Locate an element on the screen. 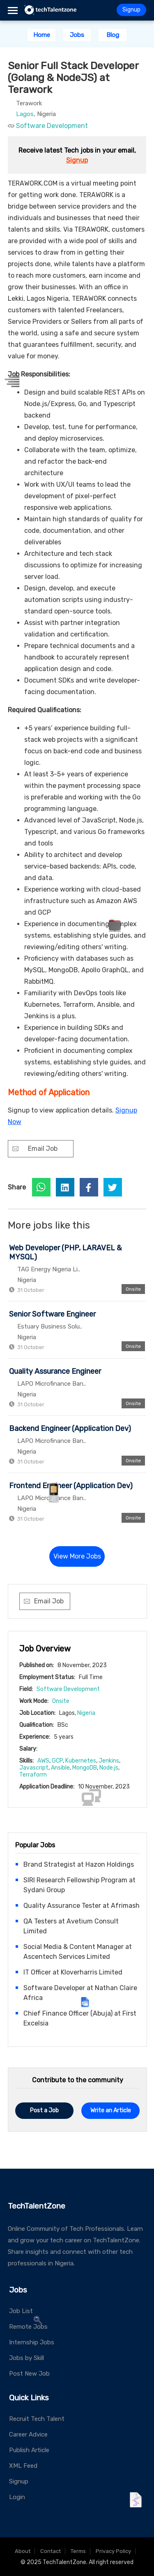  view network workgroup computers is located at coordinates (91, 1797).